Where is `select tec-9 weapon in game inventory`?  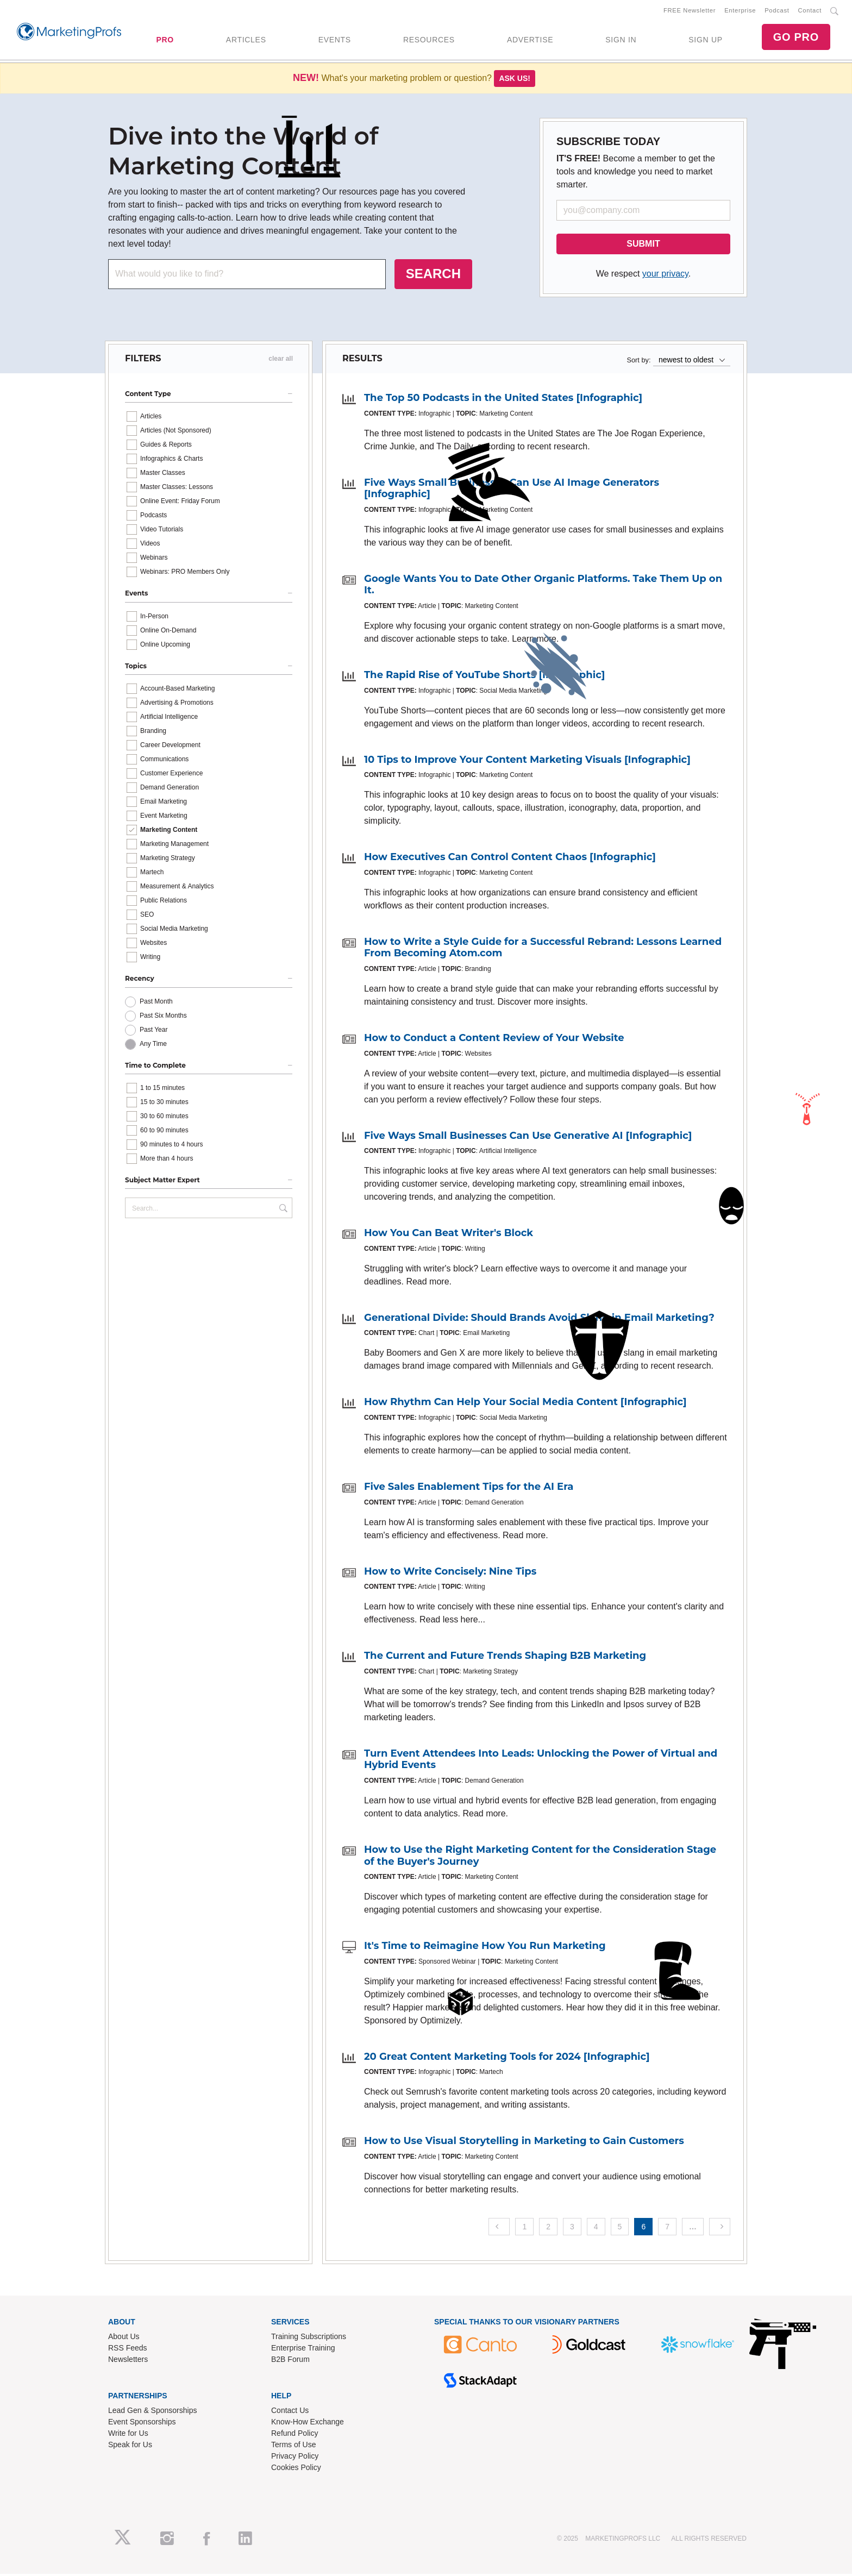 select tec-9 weapon in game inventory is located at coordinates (782, 2343).